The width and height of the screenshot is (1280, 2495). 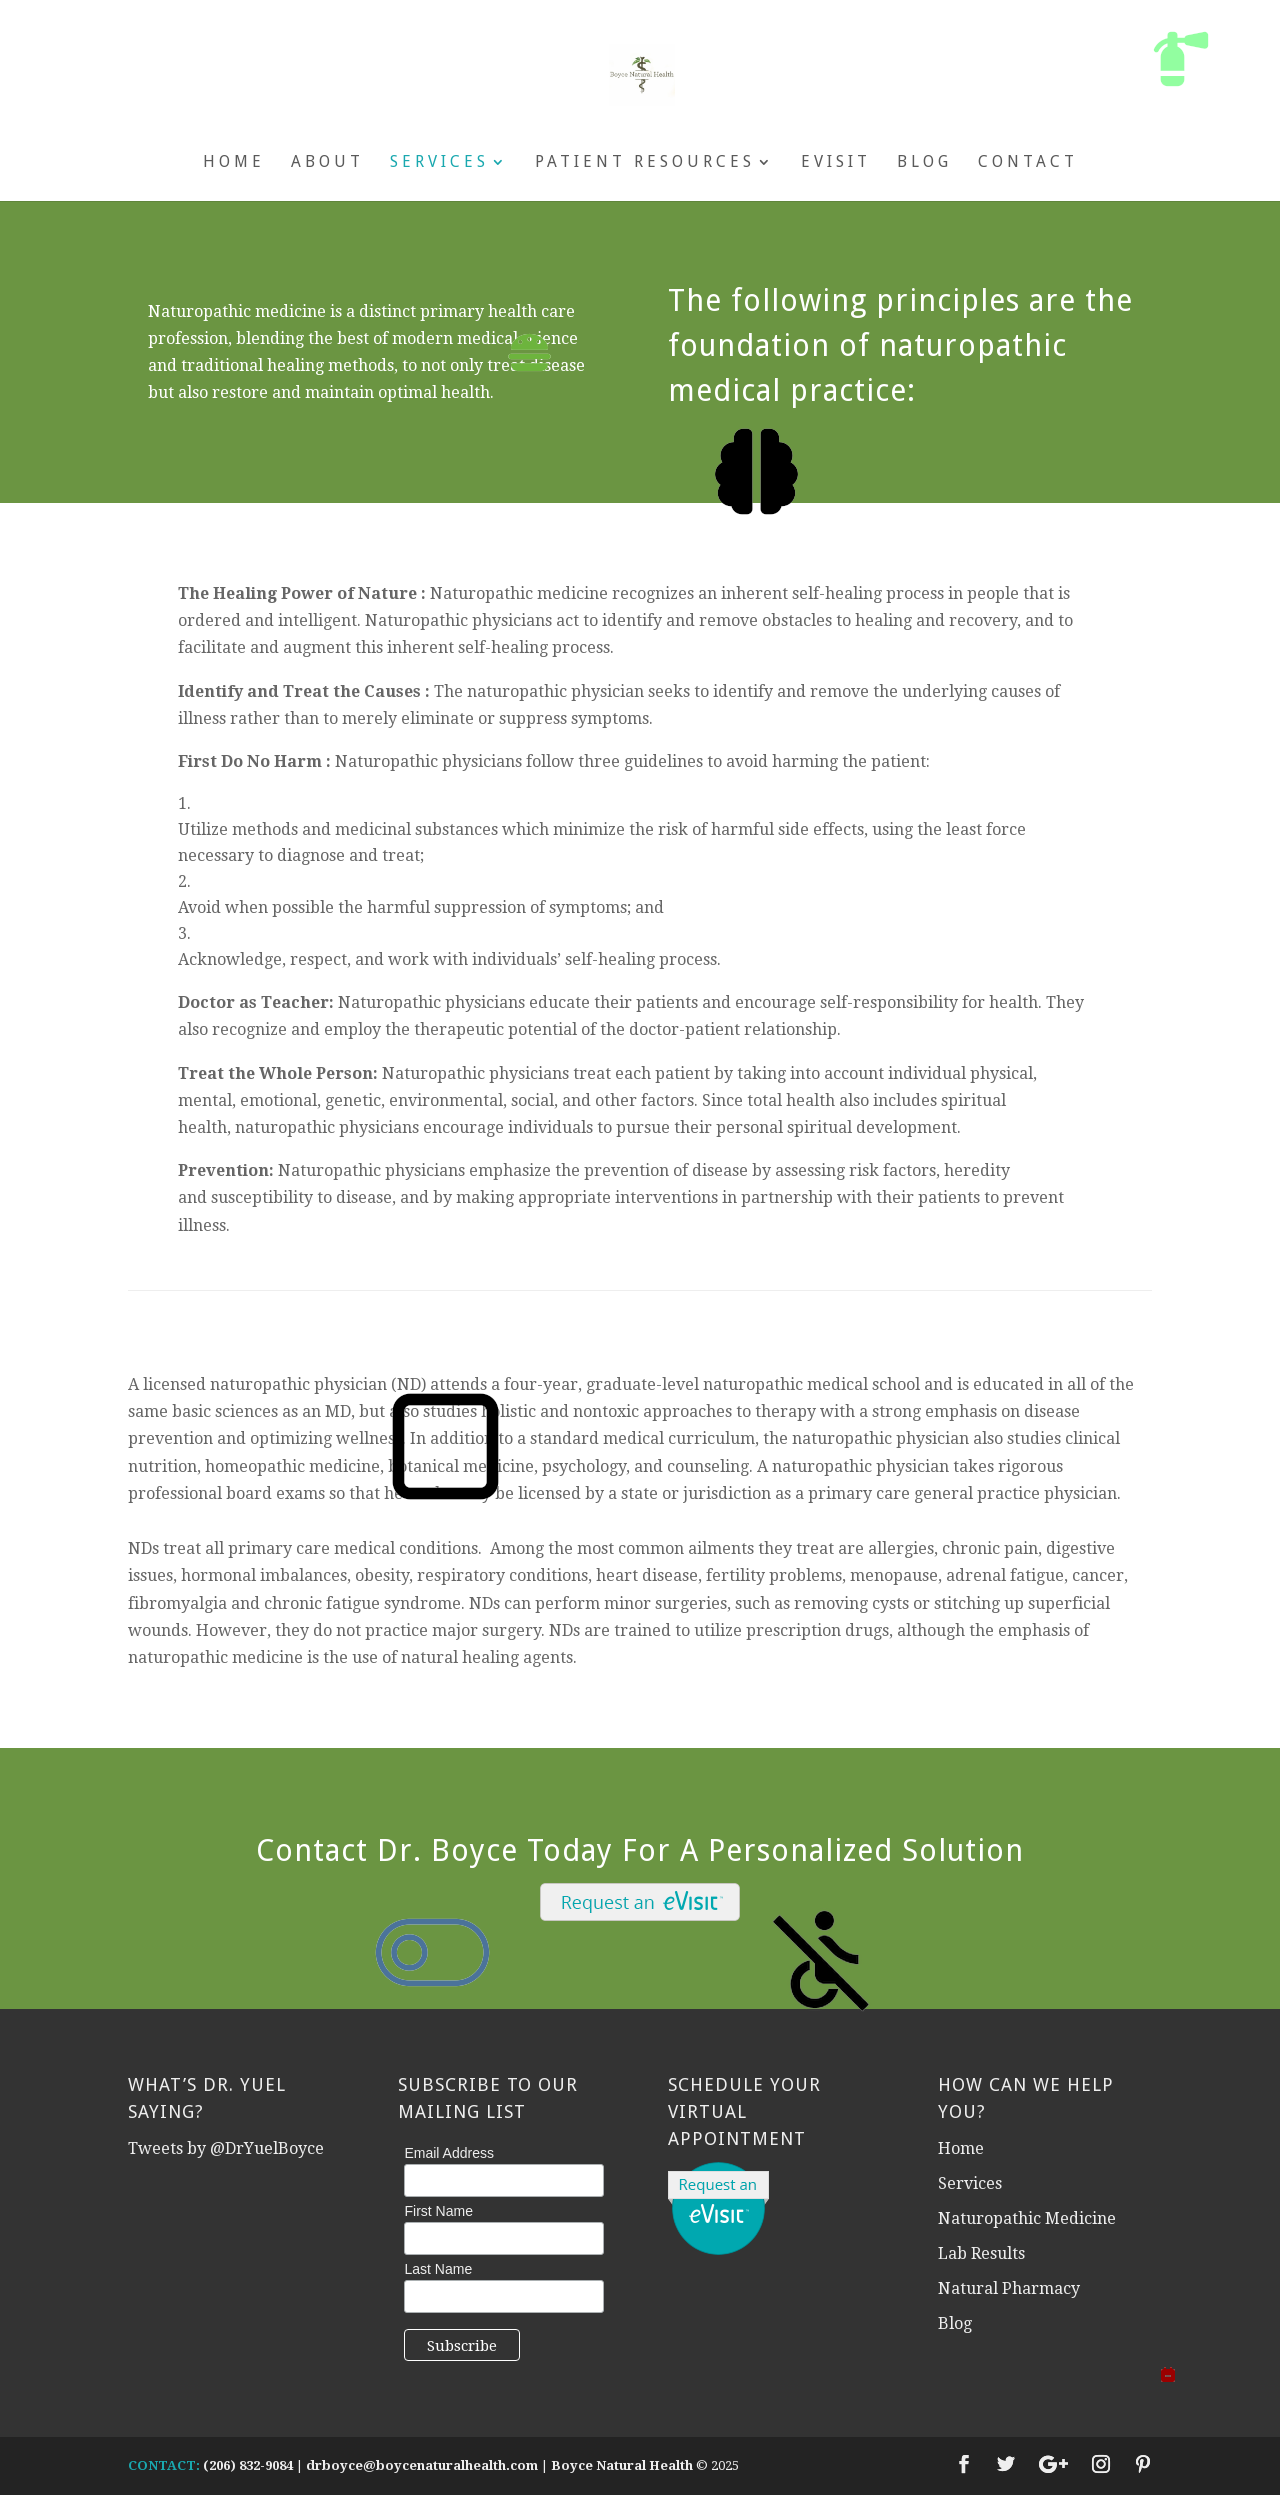 I want to click on remove an event from your calendar, so click(x=1168, y=2375).